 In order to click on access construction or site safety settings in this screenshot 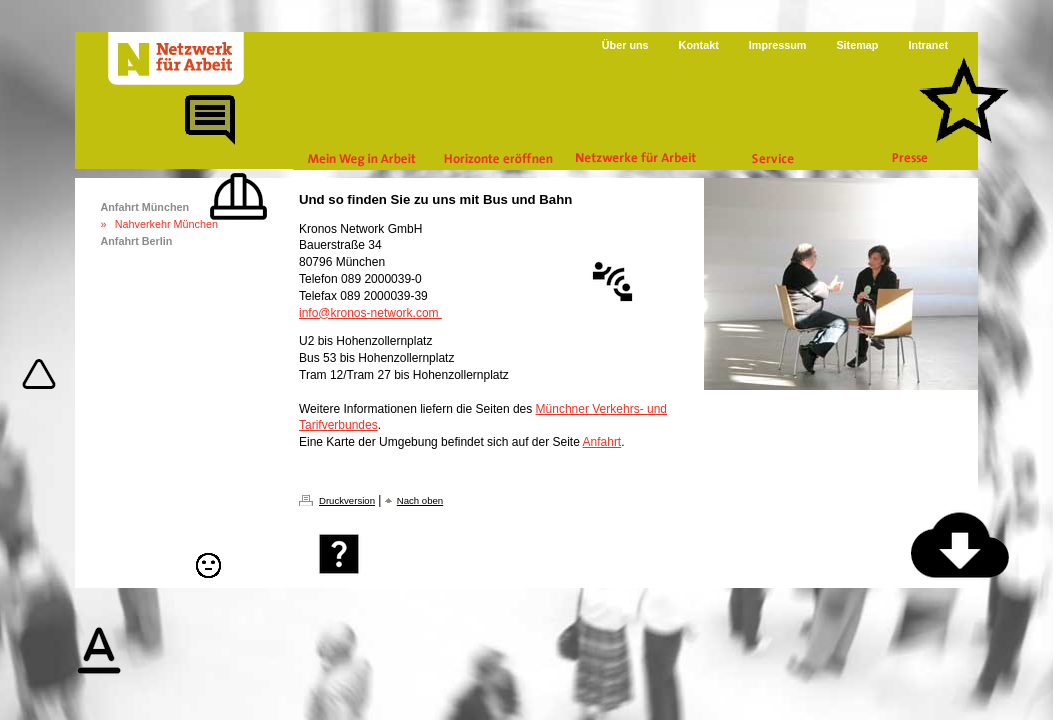, I will do `click(238, 199)`.